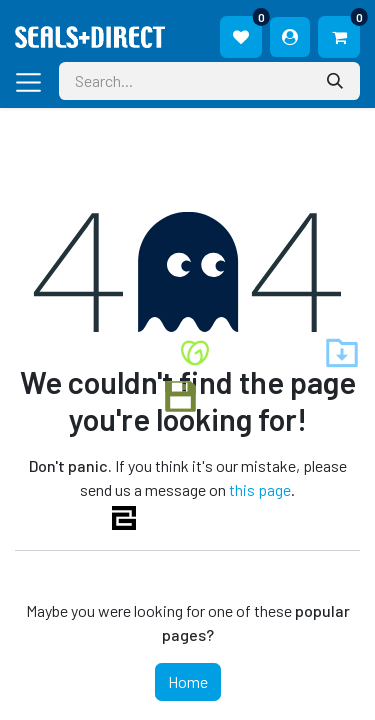 This screenshot has height=720, width=375. I want to click on download folder contents, so click(342, 353).